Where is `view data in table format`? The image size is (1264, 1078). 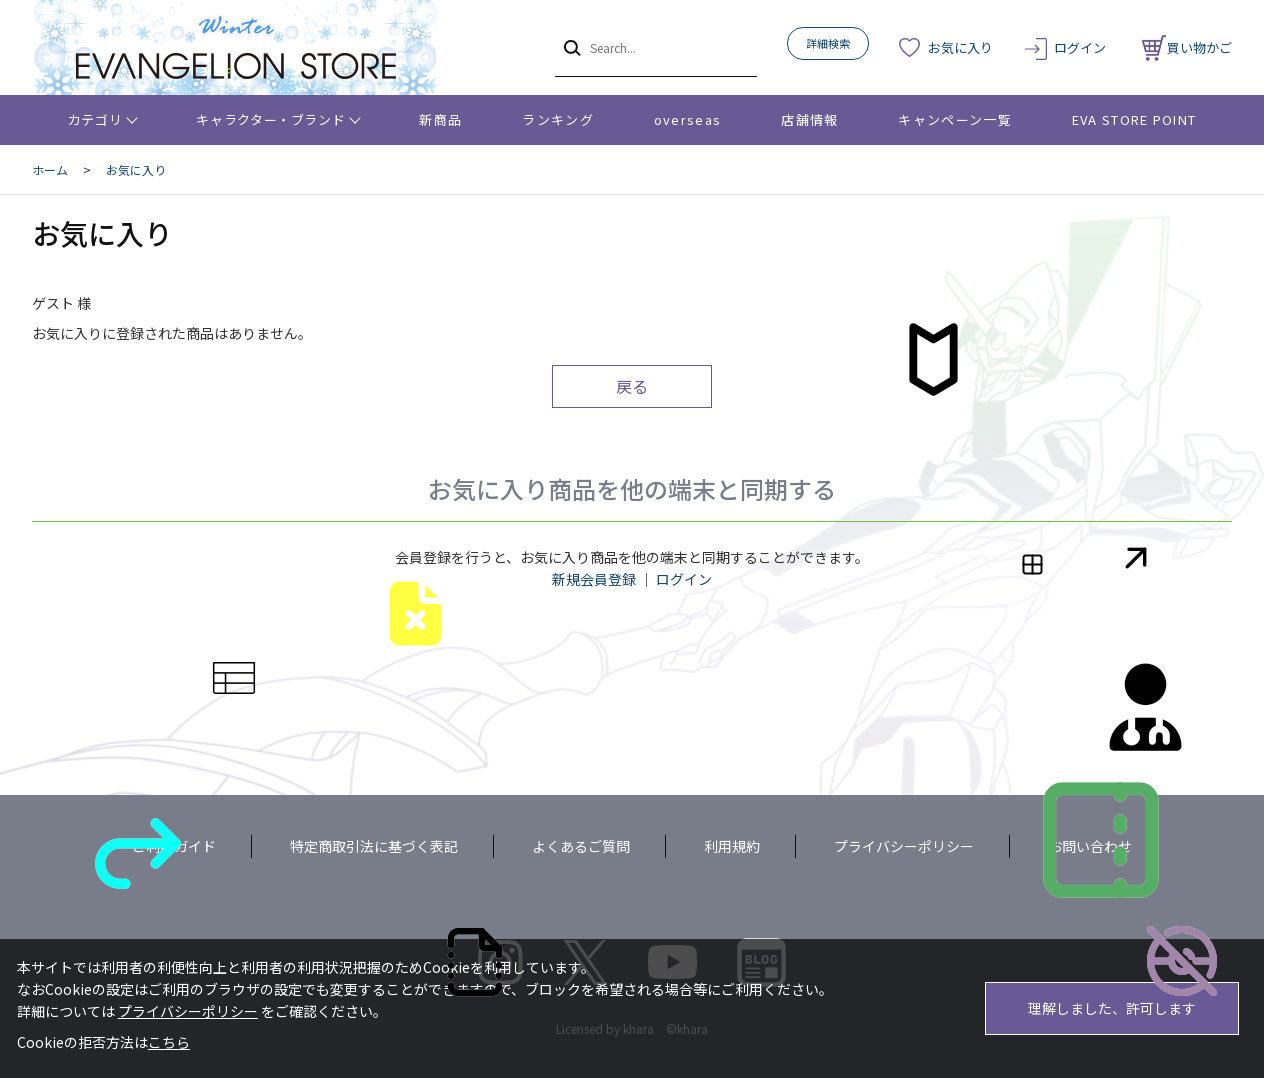 view data in table format is located at coordinates (234, 678).